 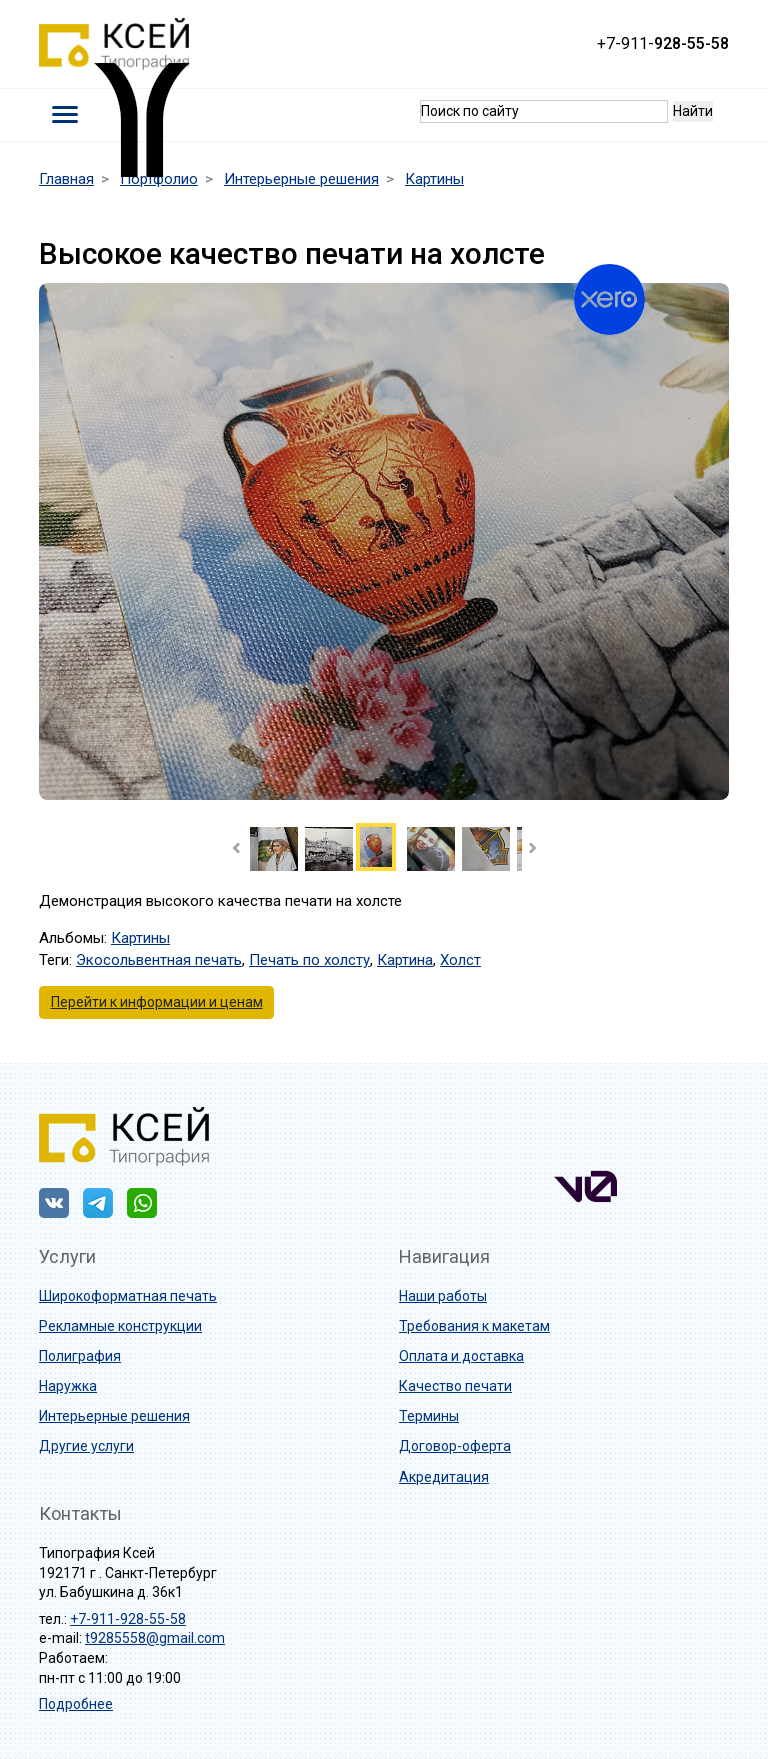 I want to click on open xero accounting software, so click(x=609, y=299).